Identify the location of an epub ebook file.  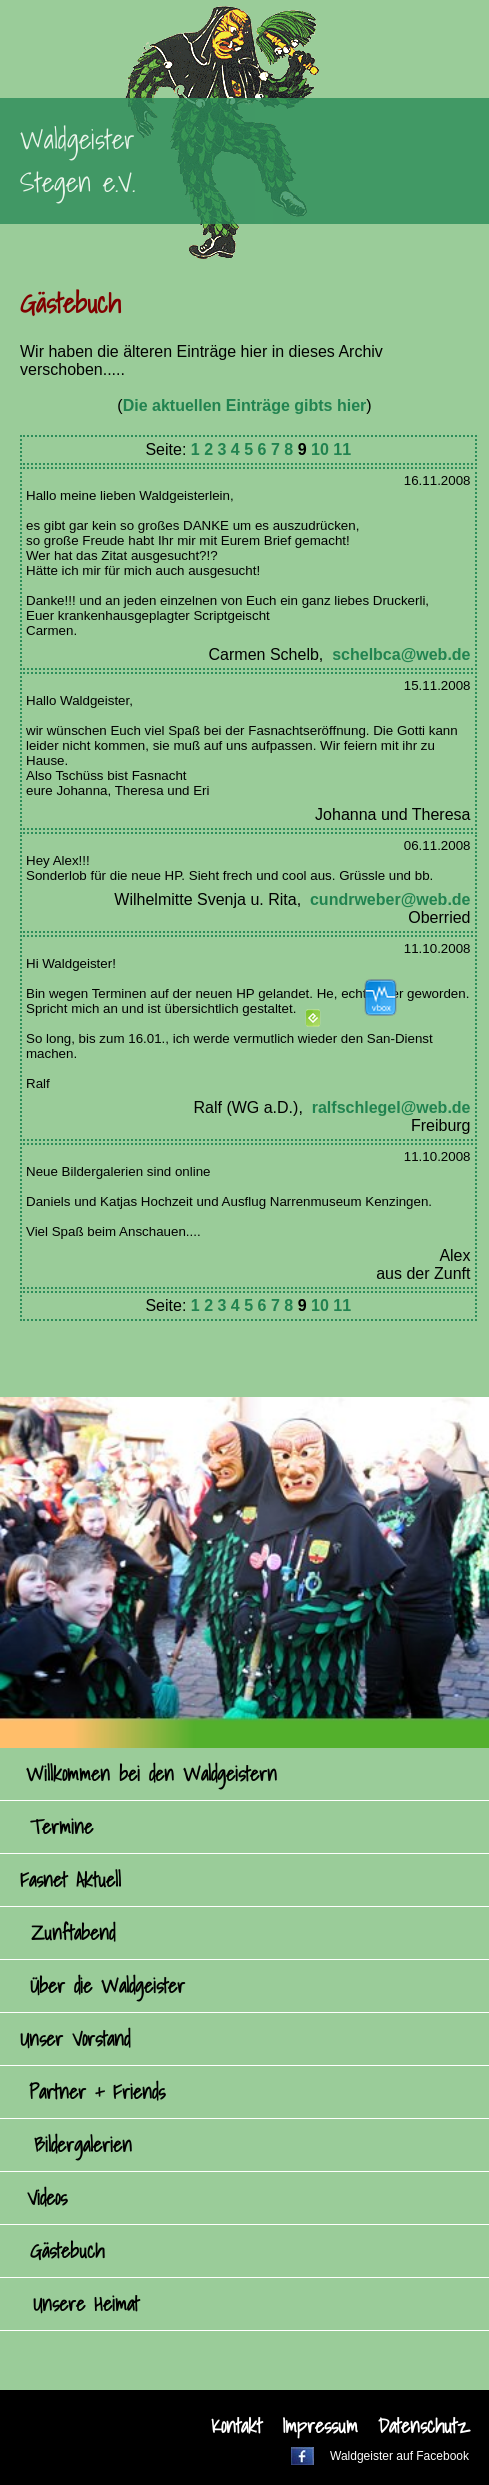
(313, 1018).